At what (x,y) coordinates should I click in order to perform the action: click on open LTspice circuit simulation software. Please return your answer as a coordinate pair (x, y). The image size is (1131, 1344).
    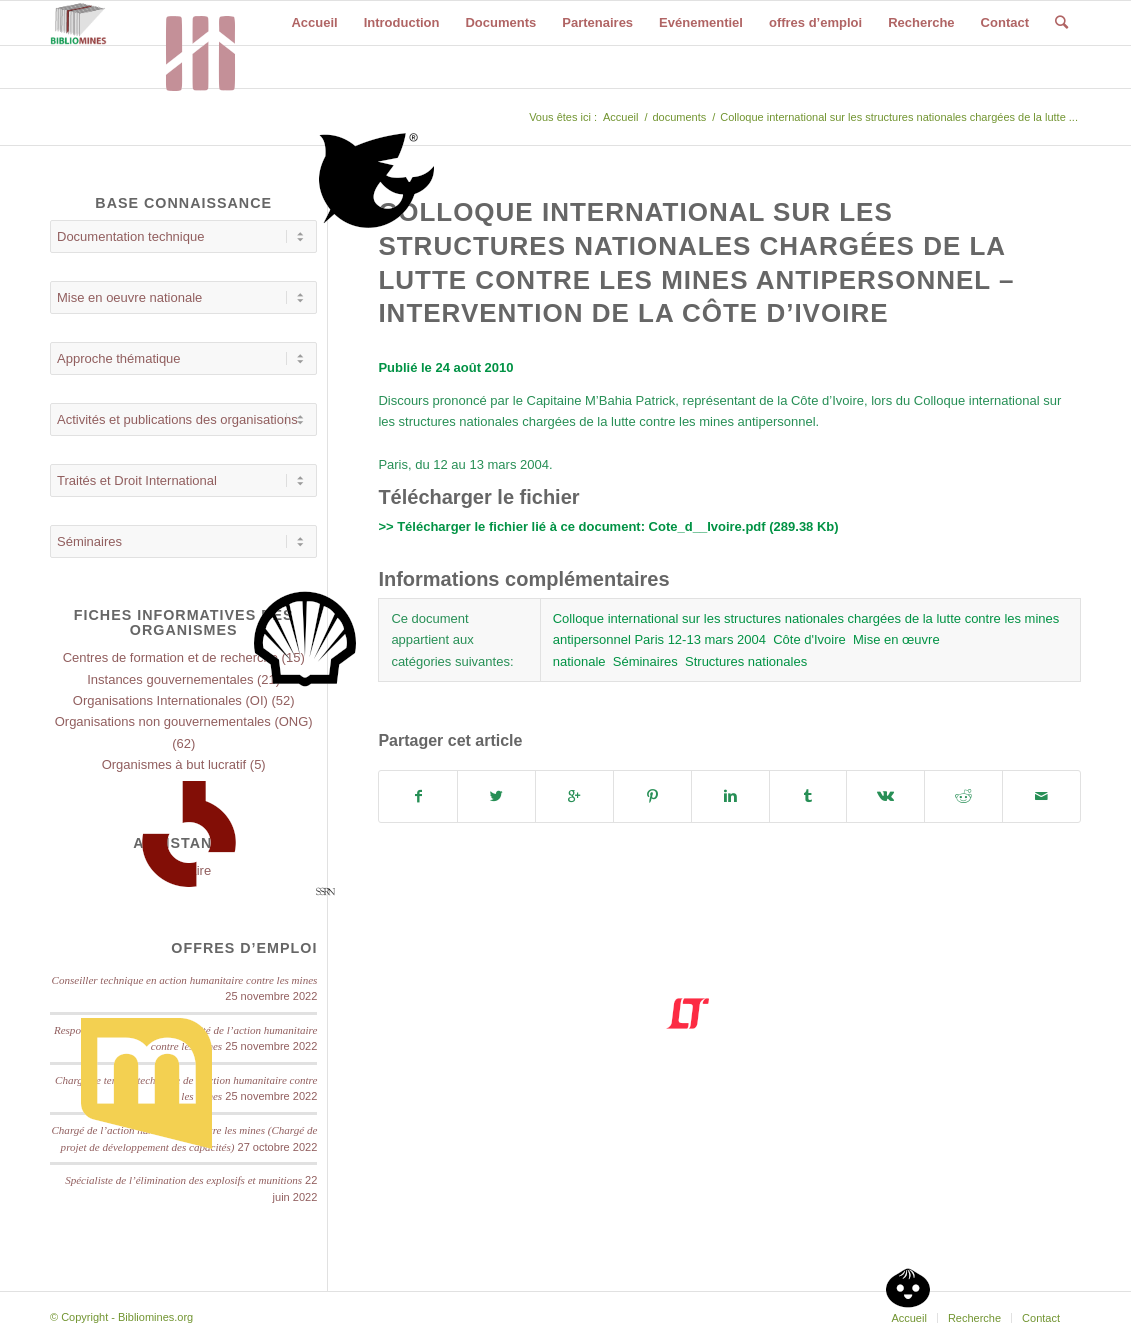
    Looking at the image, I should click on (687, 1013).